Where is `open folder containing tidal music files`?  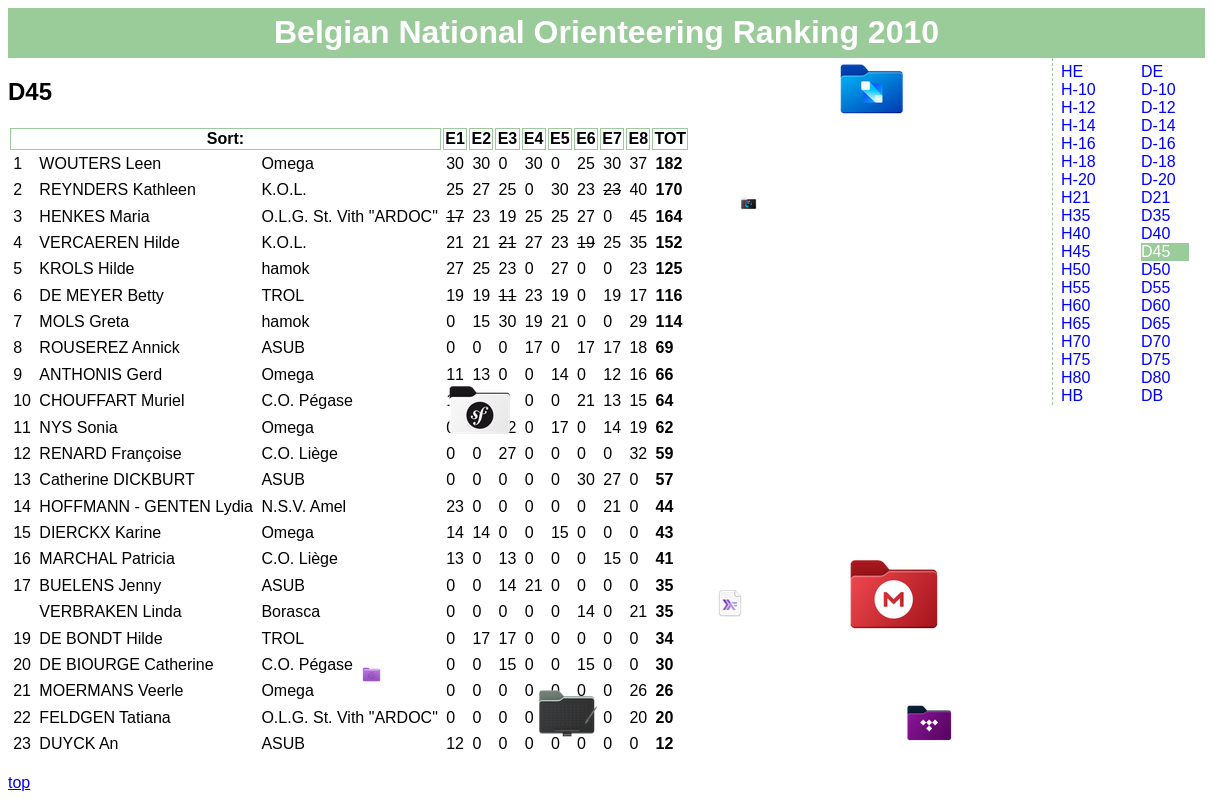 open folder containing tidal music files is located at coordinates (929, 724).